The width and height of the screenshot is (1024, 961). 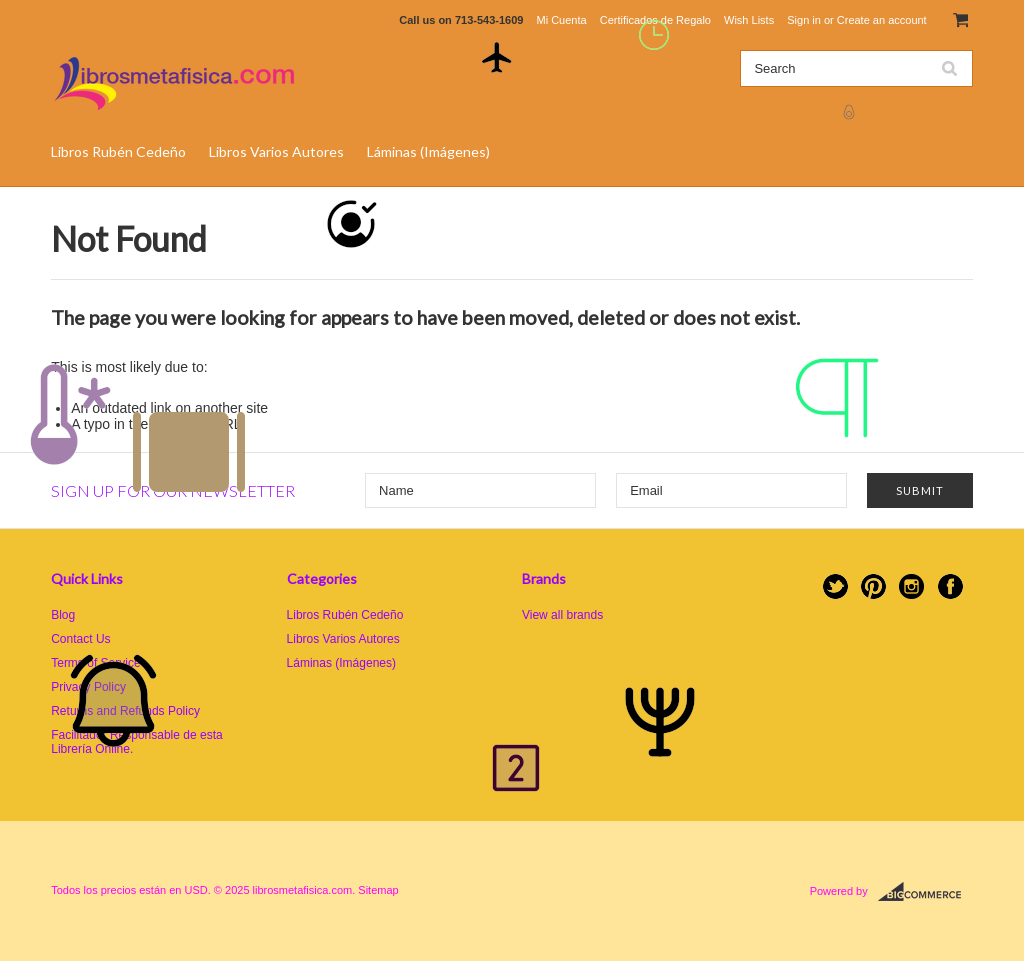 I want to click on access flight booking or travel options, so click(x=497, y=57).